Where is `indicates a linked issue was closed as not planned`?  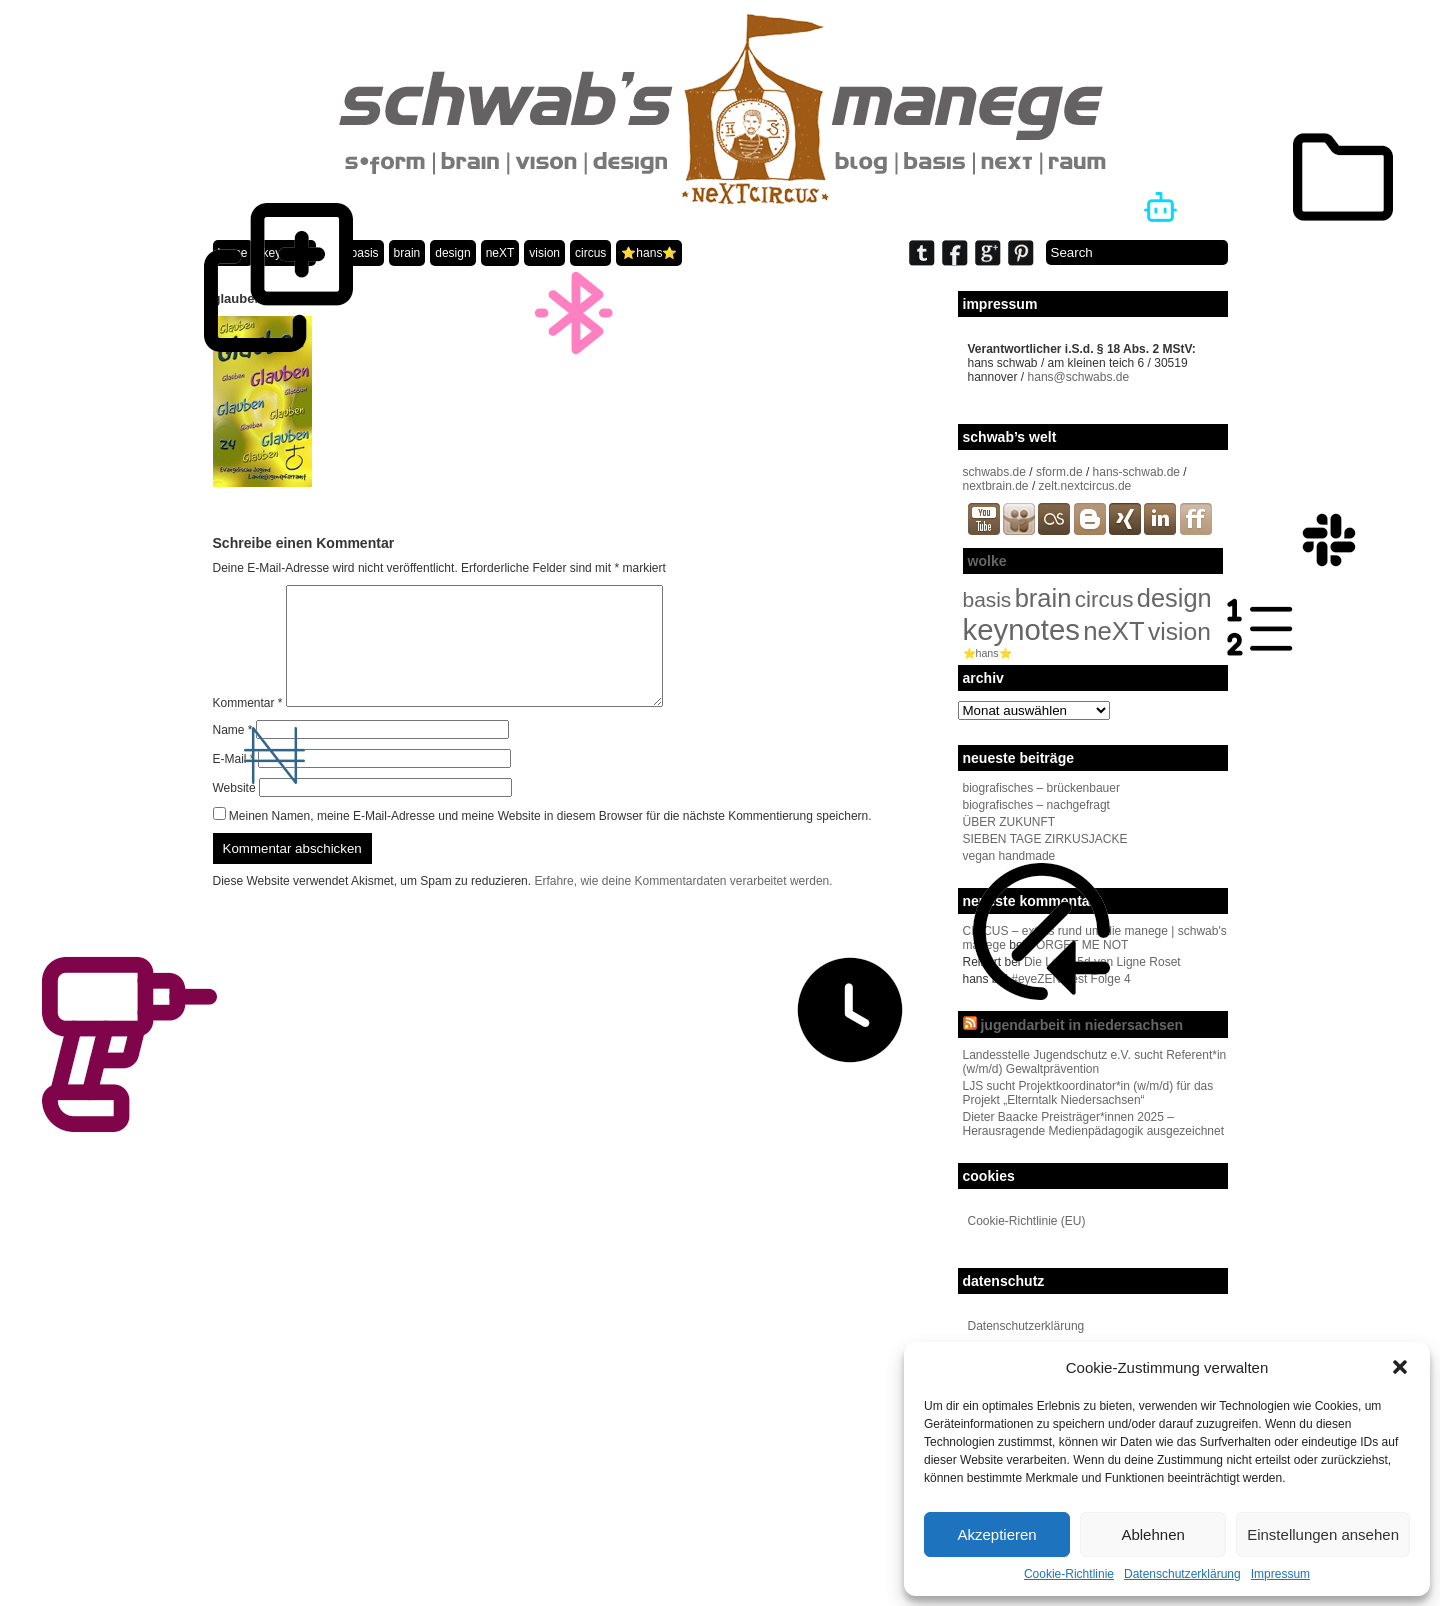 indicates a linked issue was closed as not planned is located at coordinates (1041, 931).